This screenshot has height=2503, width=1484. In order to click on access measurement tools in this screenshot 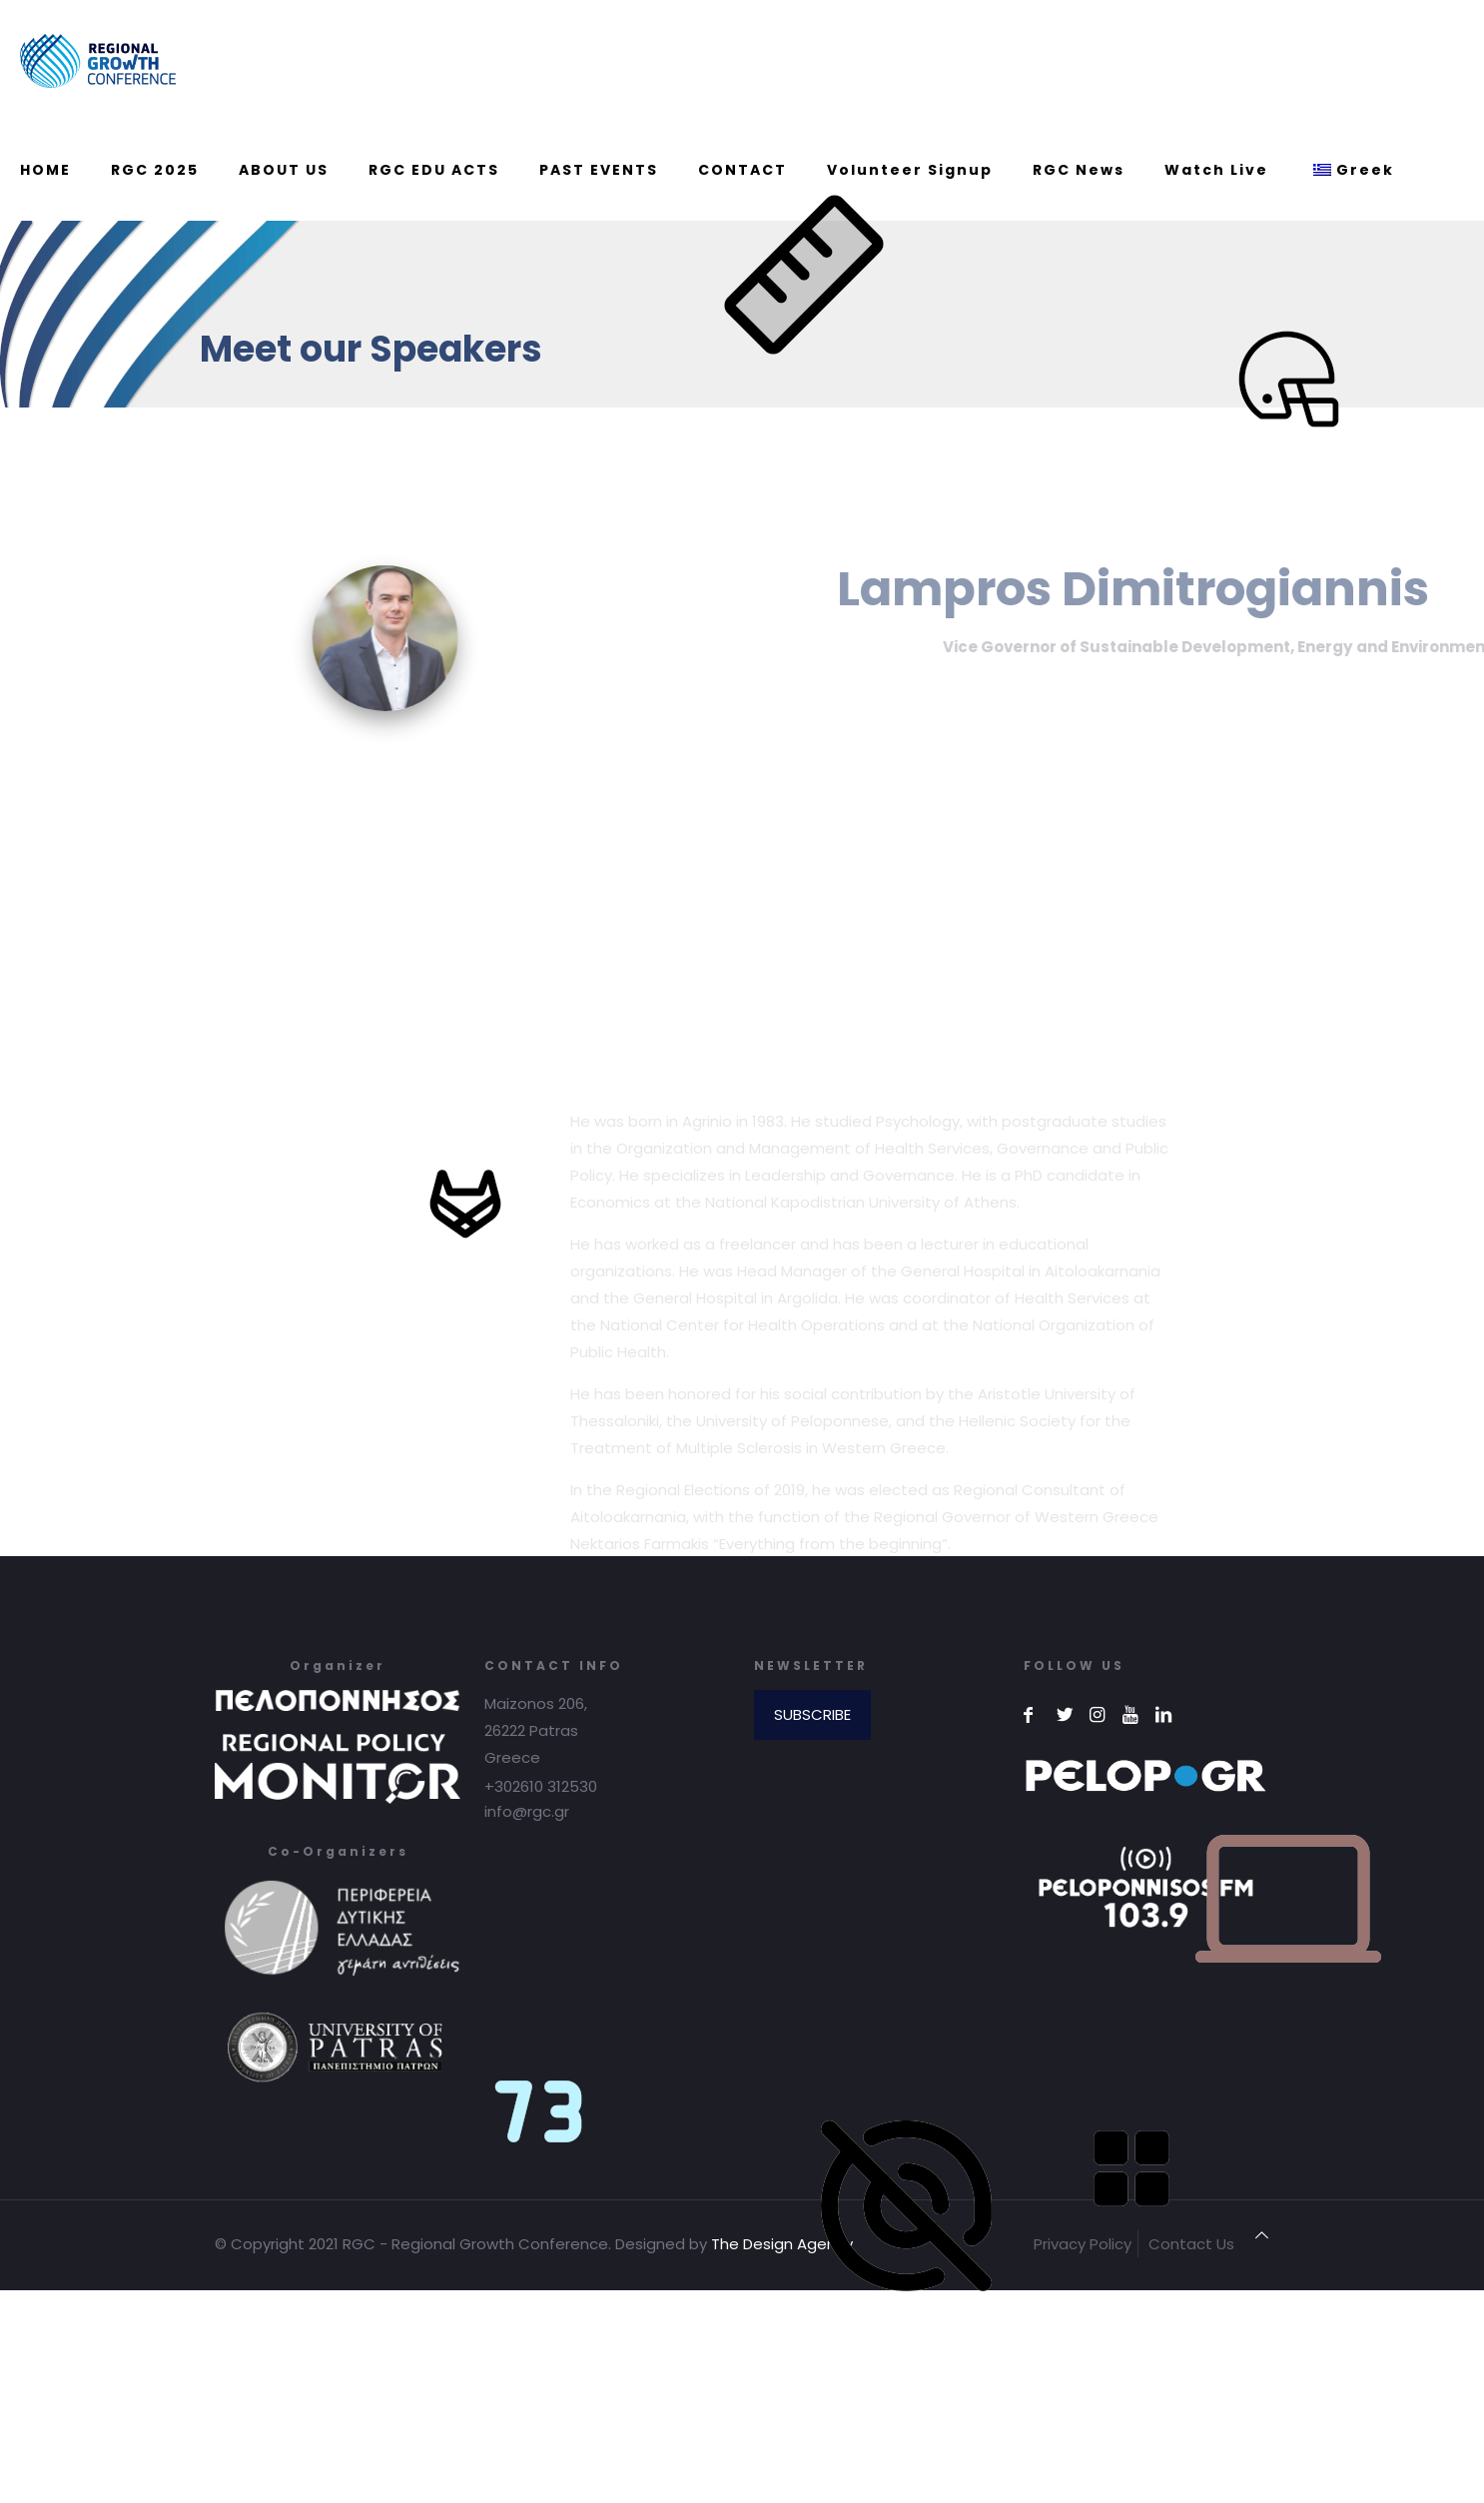, I will do `click(804, 275)`.